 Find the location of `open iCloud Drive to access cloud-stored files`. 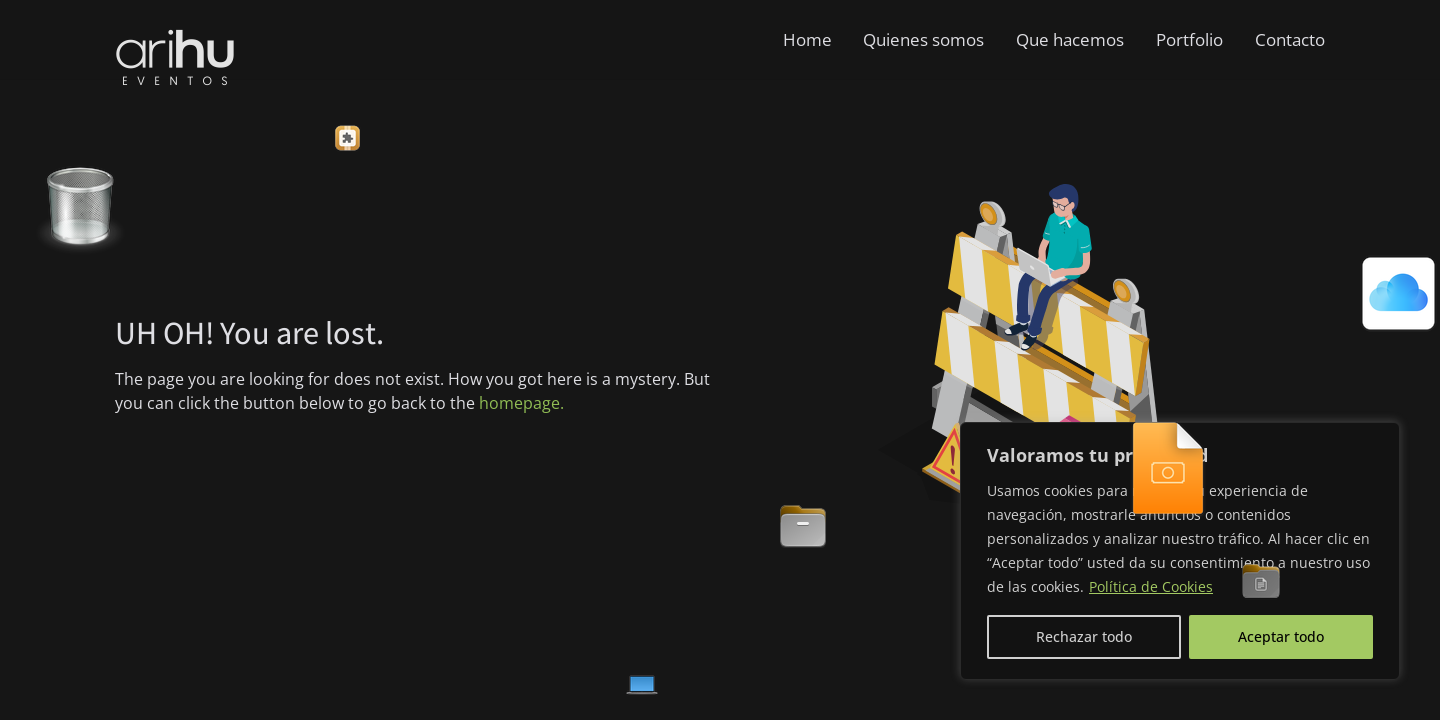

open iCloud Drive to access cloud-stored files is located at coordinates (1398, 293).